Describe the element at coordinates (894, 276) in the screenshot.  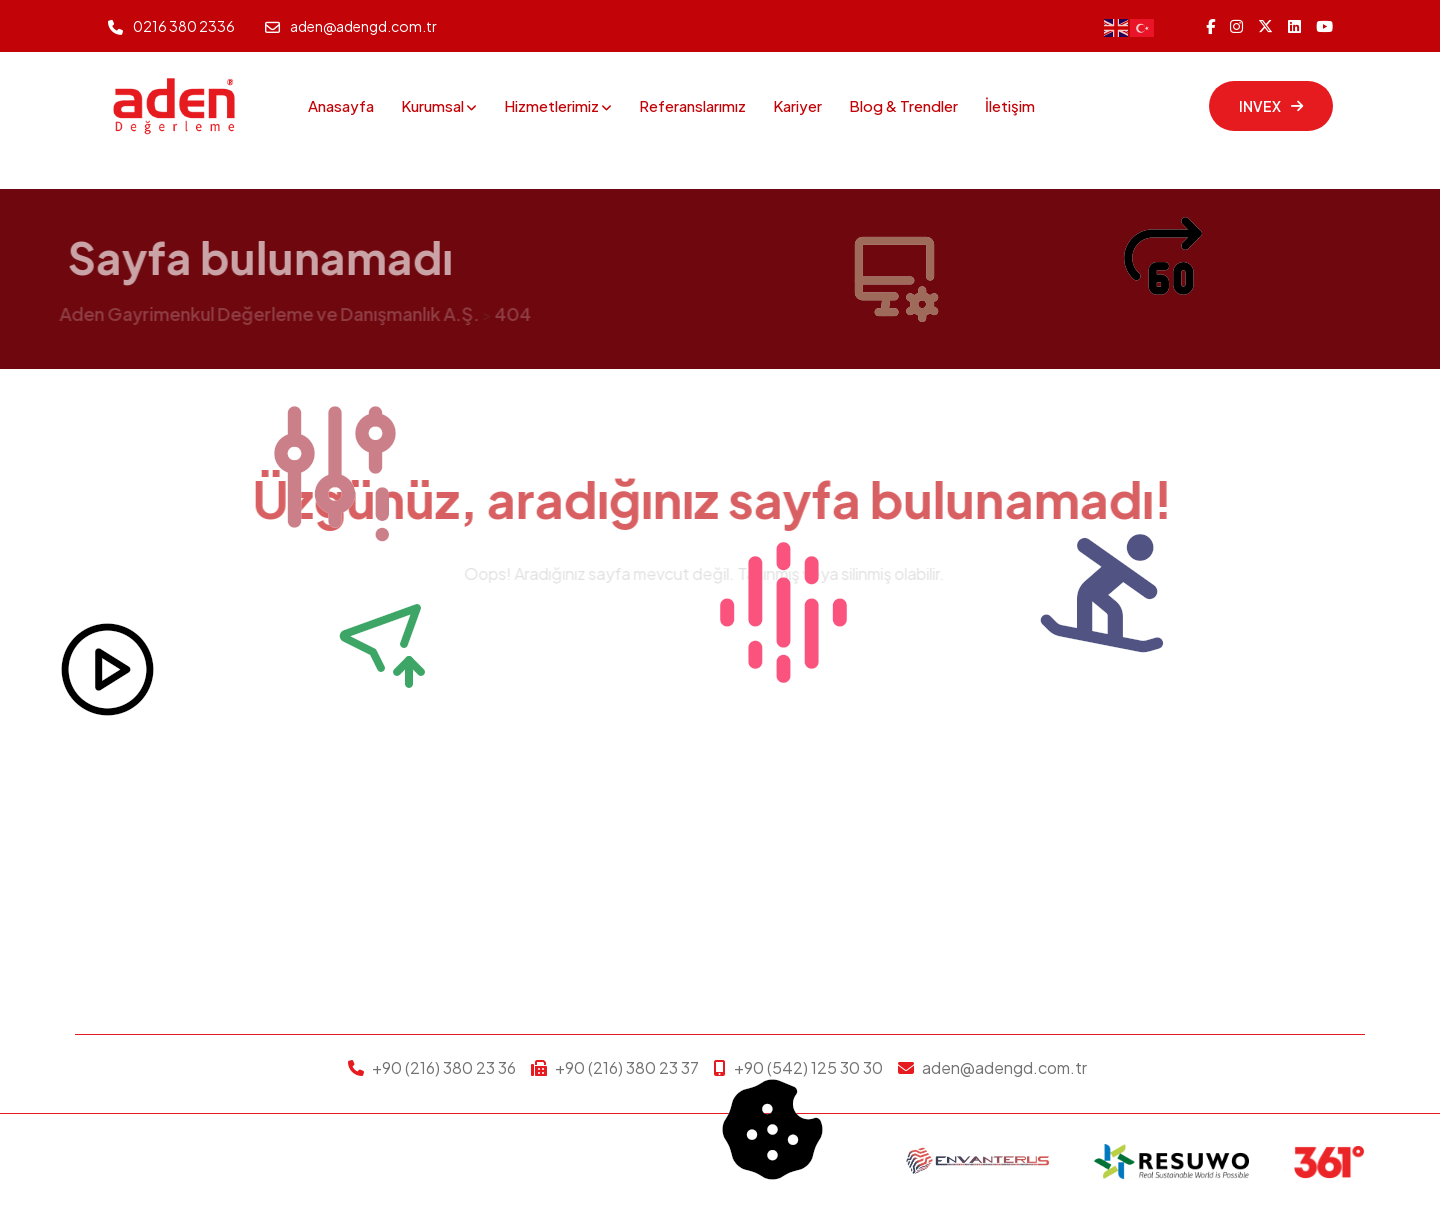
I see `access desktop display settings` at that location.